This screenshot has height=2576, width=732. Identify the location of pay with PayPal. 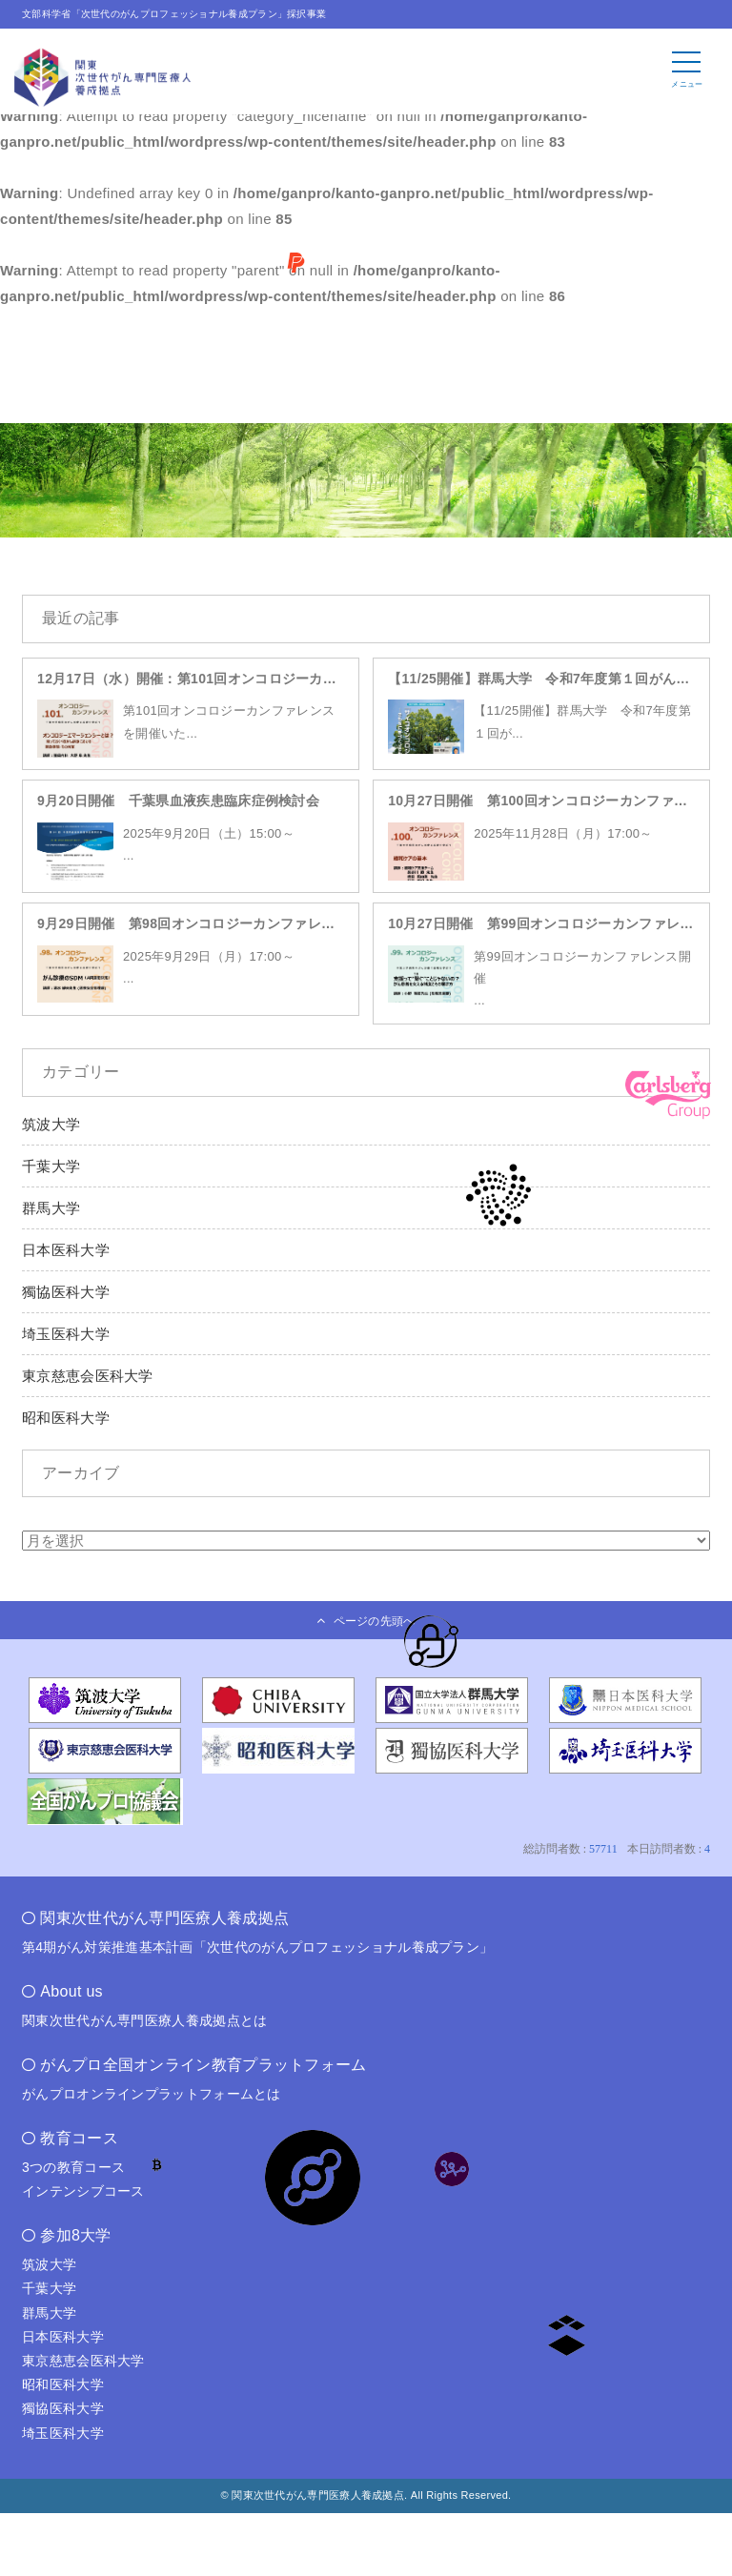
(295, 262).